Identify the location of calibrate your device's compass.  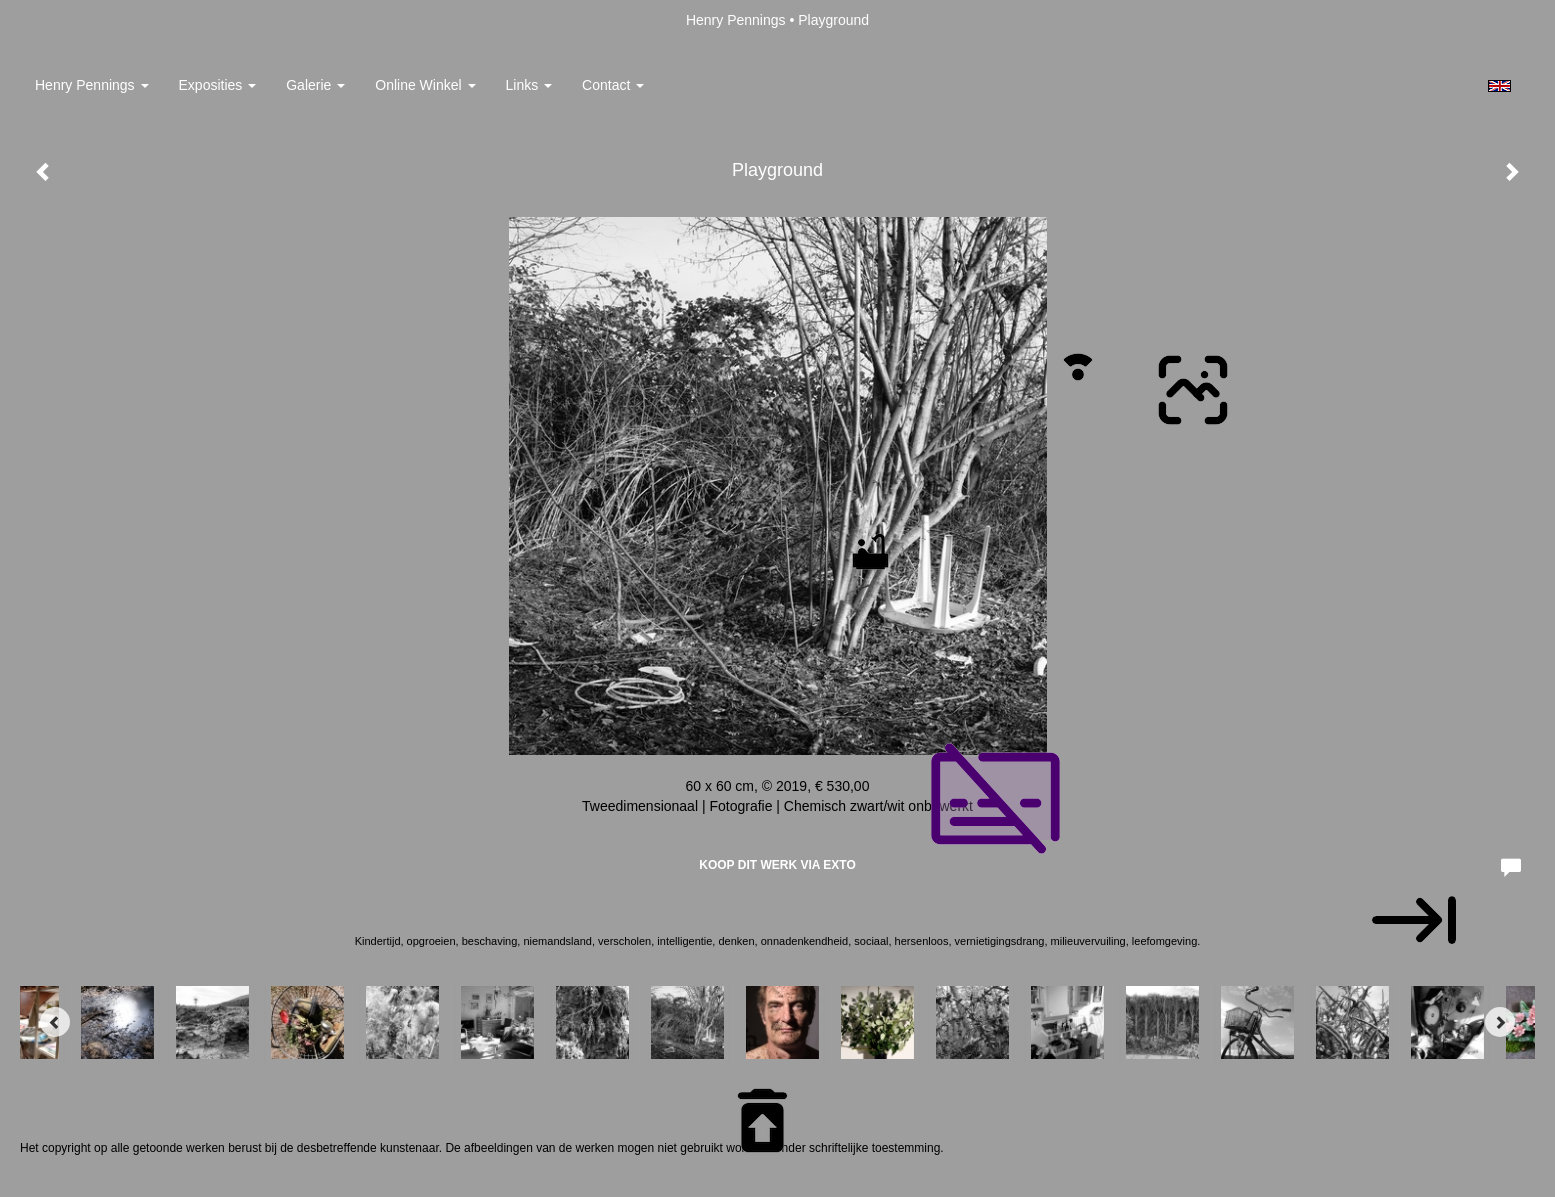
(1078, 367).